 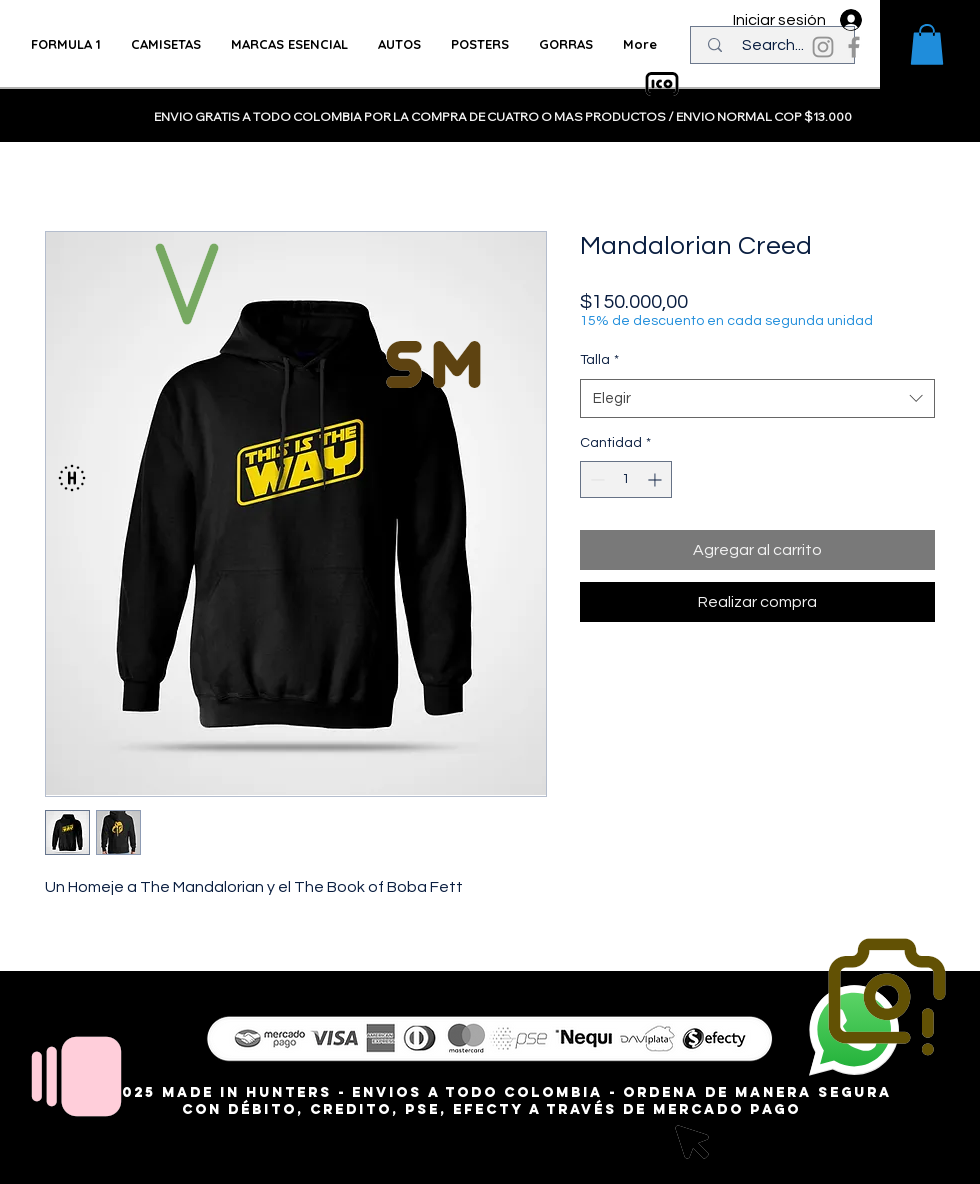 What do you see at coordinates (433, 364) in the screenshot?
I see `indicates a service mark designation` at bounding box center [433, 364].